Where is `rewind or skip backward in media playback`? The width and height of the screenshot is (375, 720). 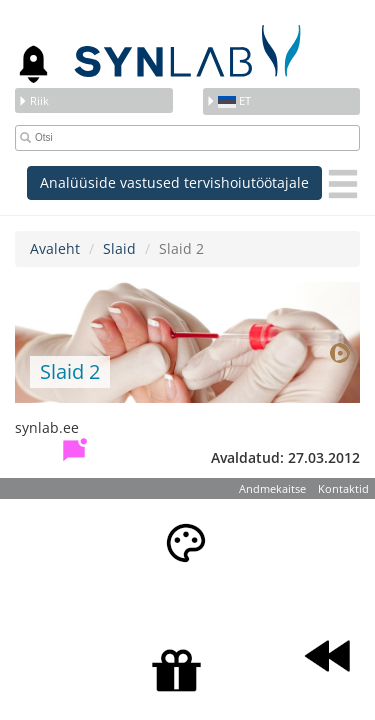 rewind or skip backward in media playback is located at coordinates (329, 656).